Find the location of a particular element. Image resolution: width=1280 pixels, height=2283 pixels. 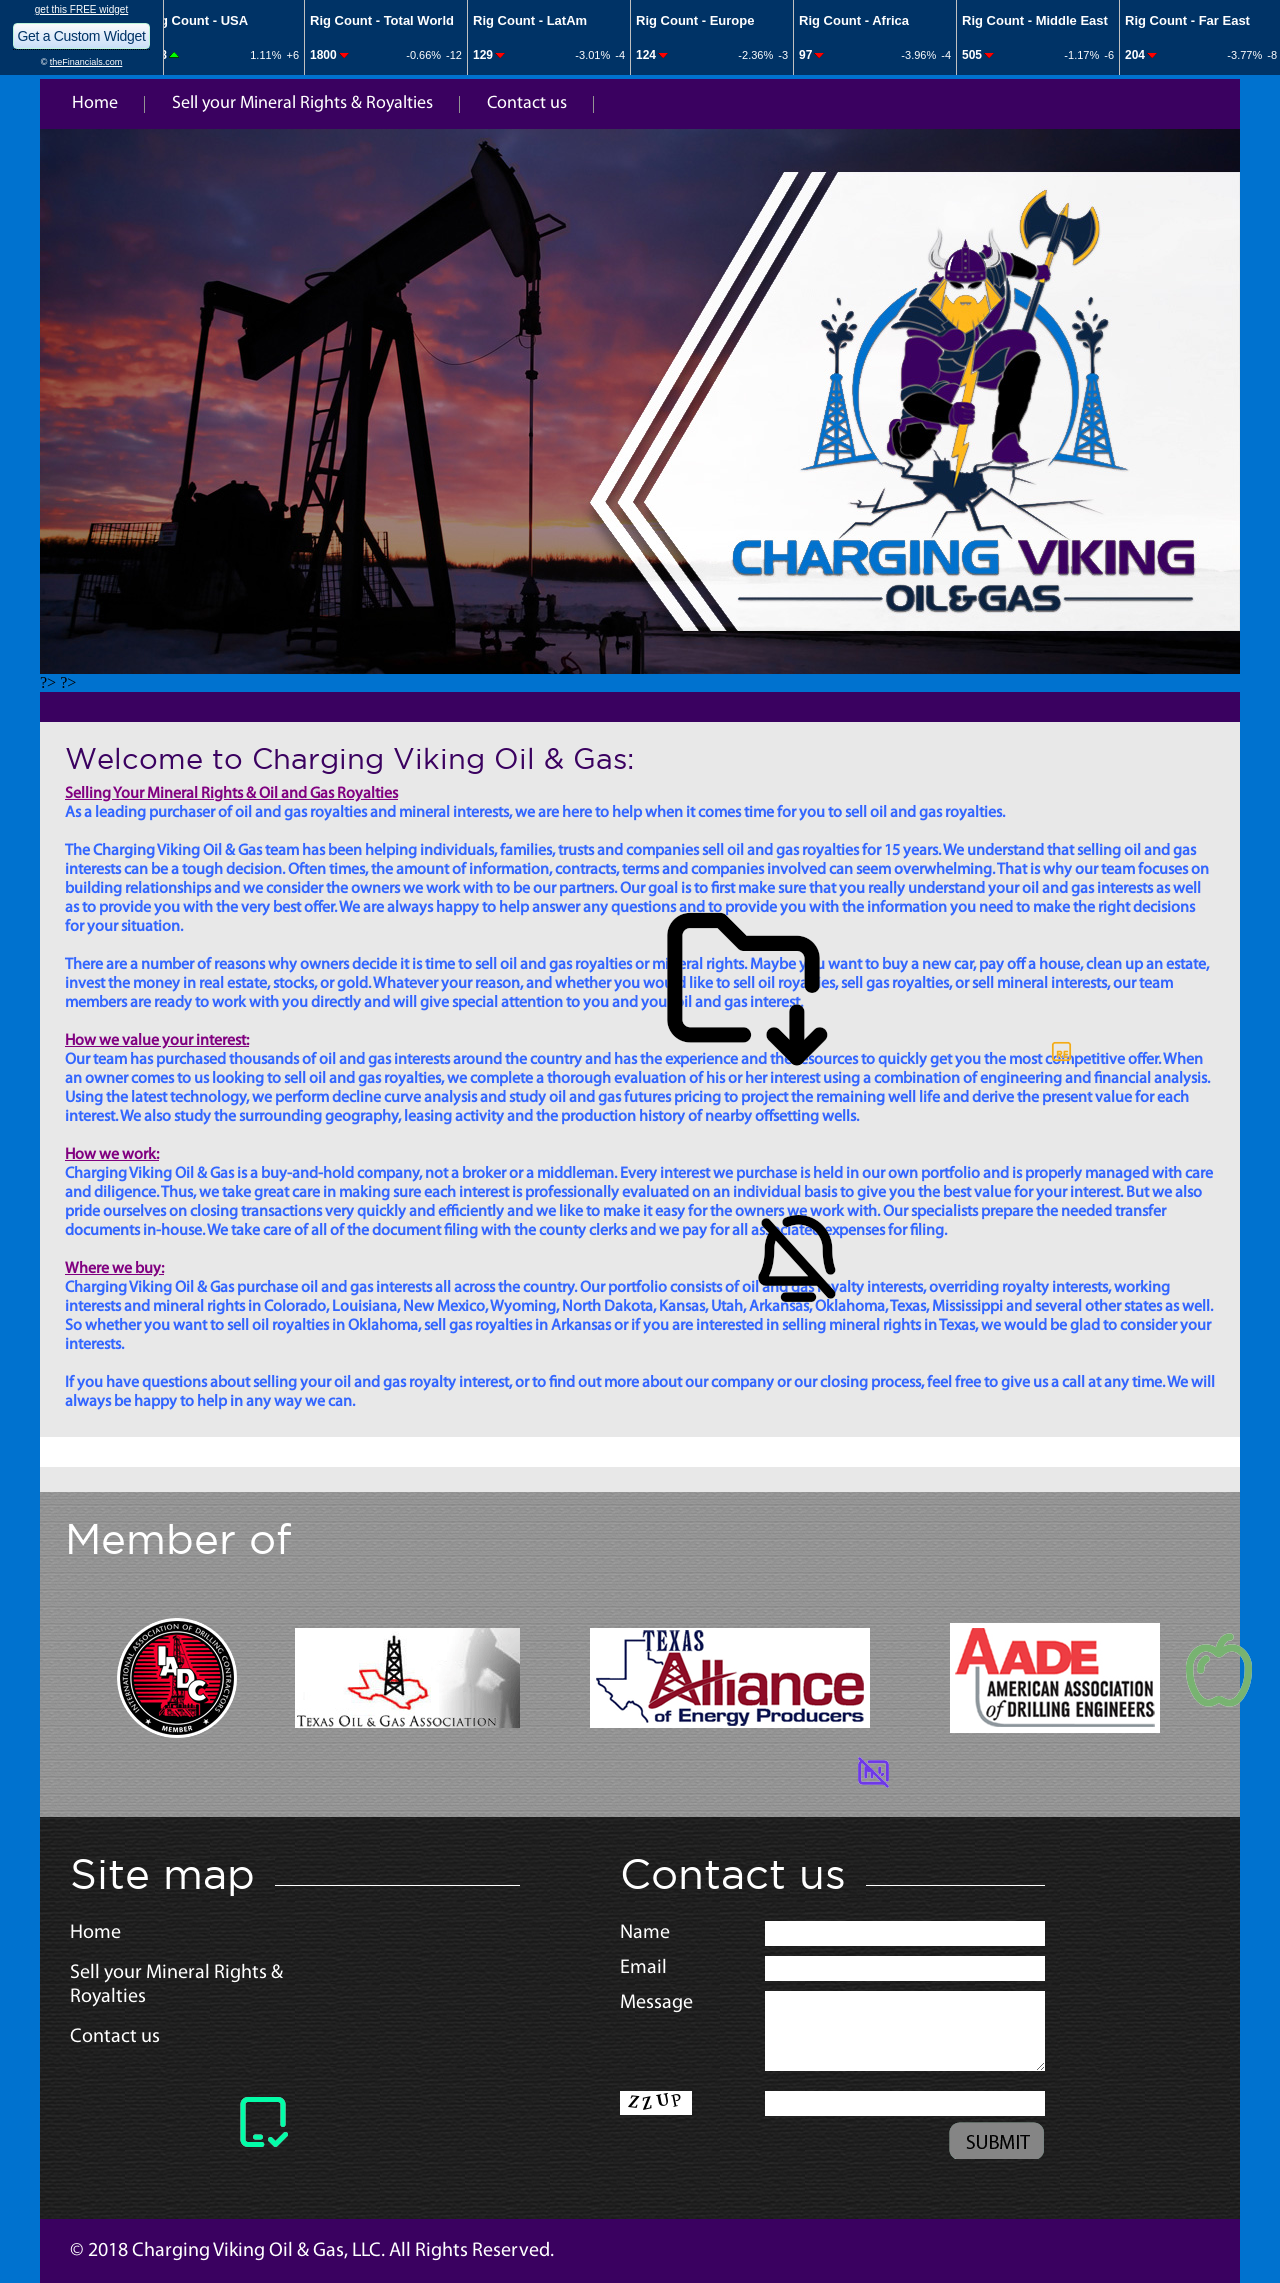

disable markdown formatting is located at coordinates (873, 1772).